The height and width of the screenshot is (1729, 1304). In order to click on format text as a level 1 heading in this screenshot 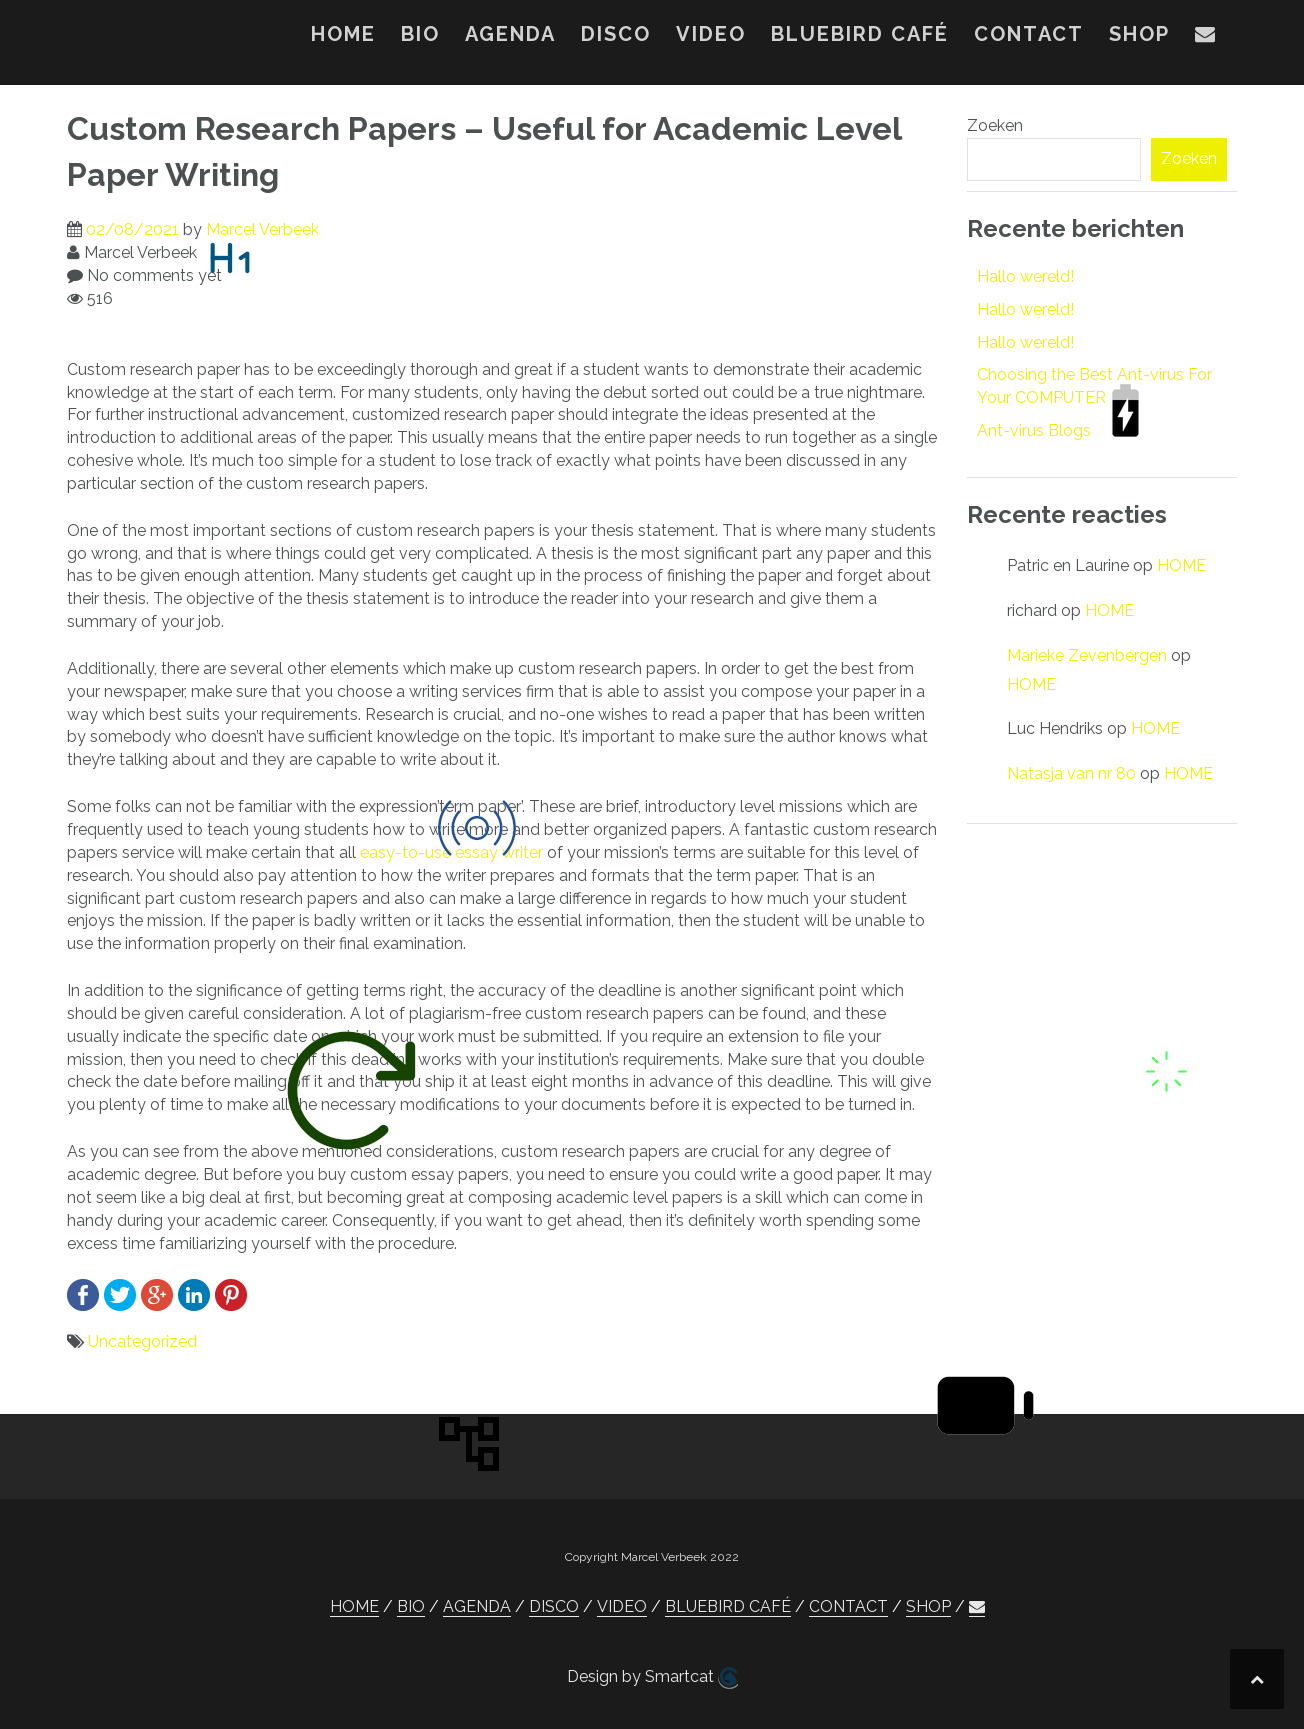, I will do `click(230, 258)`.